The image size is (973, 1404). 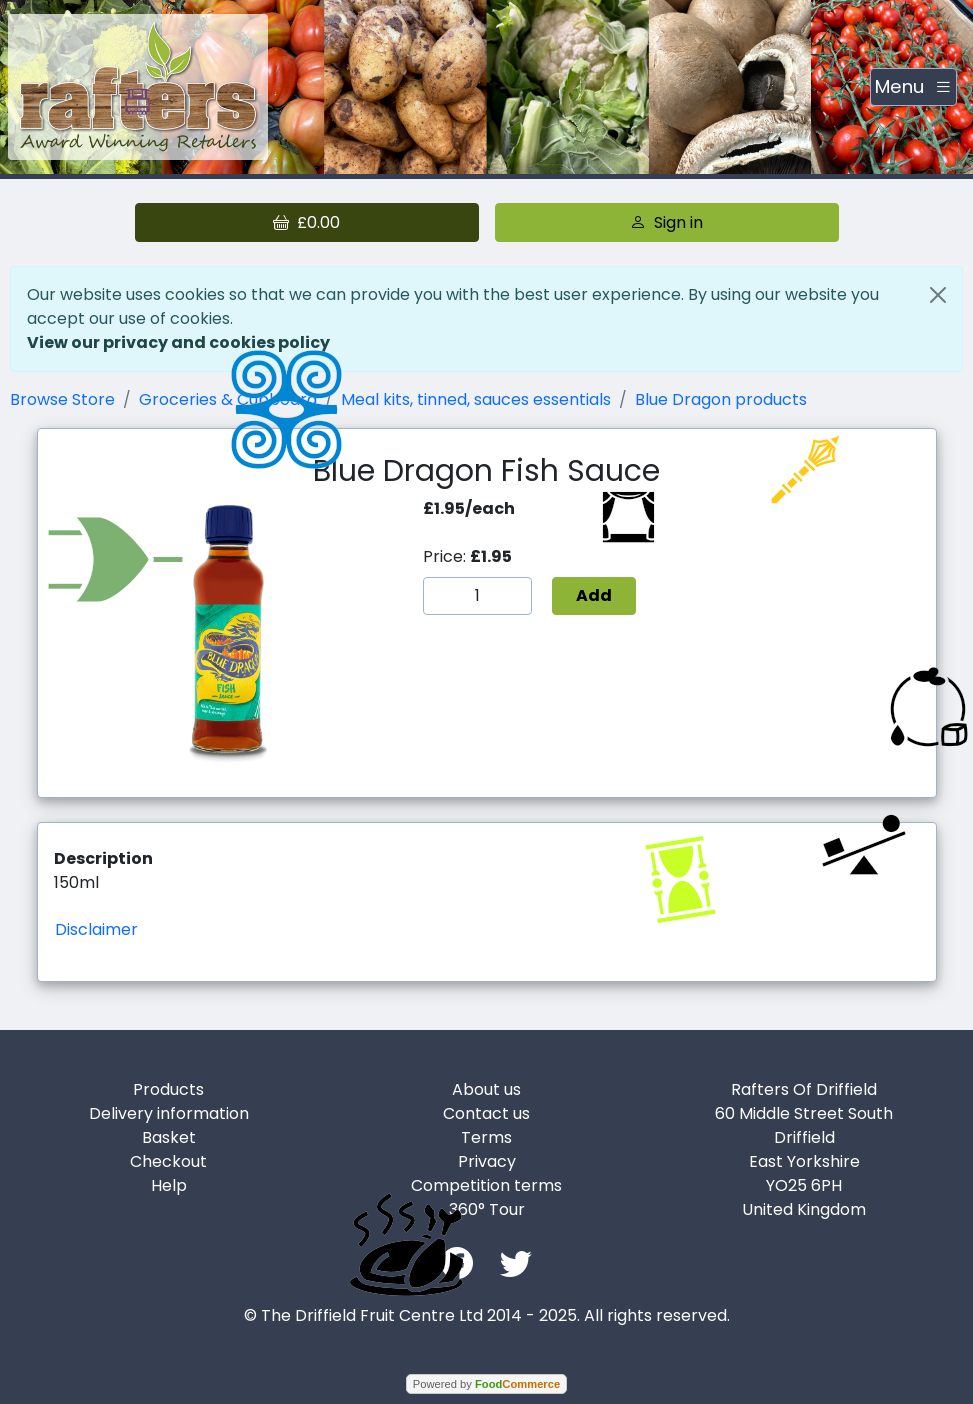 What do you see at coordinates (137, 101) in the screenshot?
I see `access public transit or tram services` at bounding box center [137, 101].